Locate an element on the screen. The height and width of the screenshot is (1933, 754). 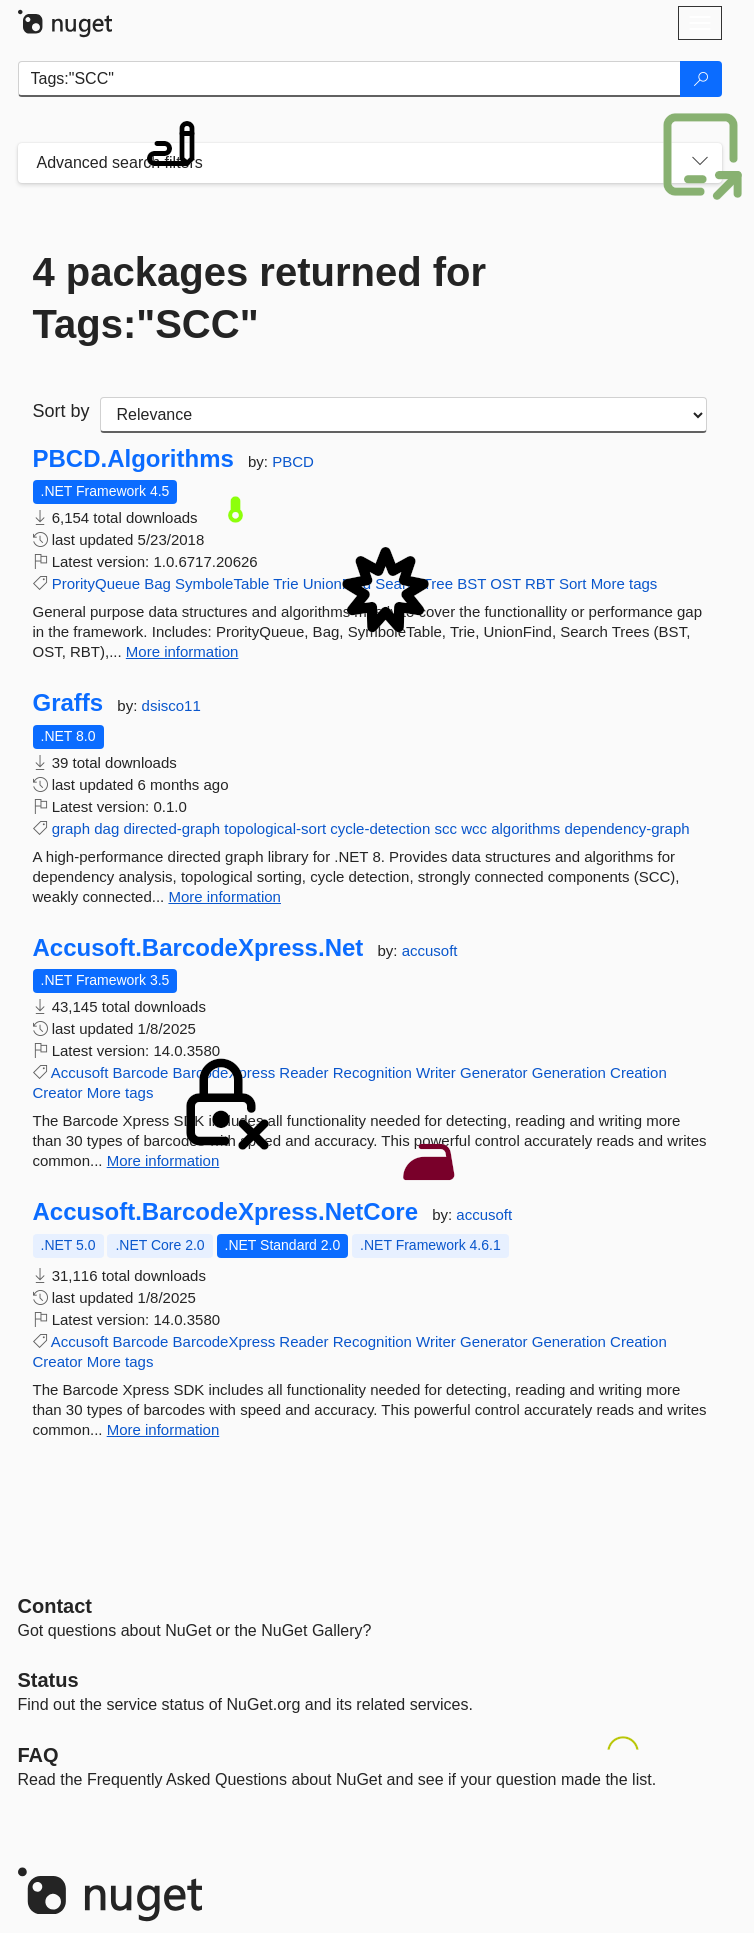
indicates content is loading is located at coordinates (623, 1752).